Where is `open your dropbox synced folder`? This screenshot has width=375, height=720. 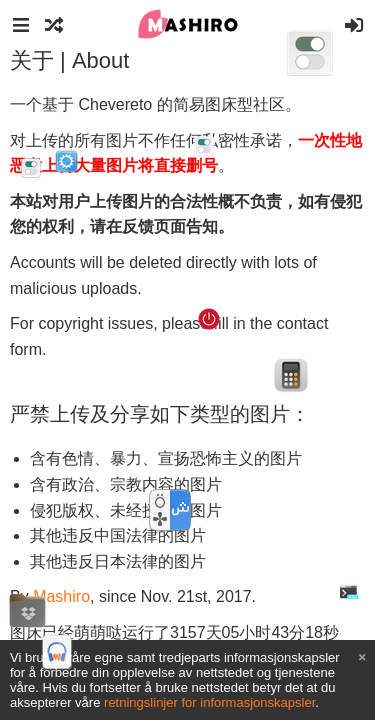 open your dropbox synced folder is located at coordinates (27, 610).